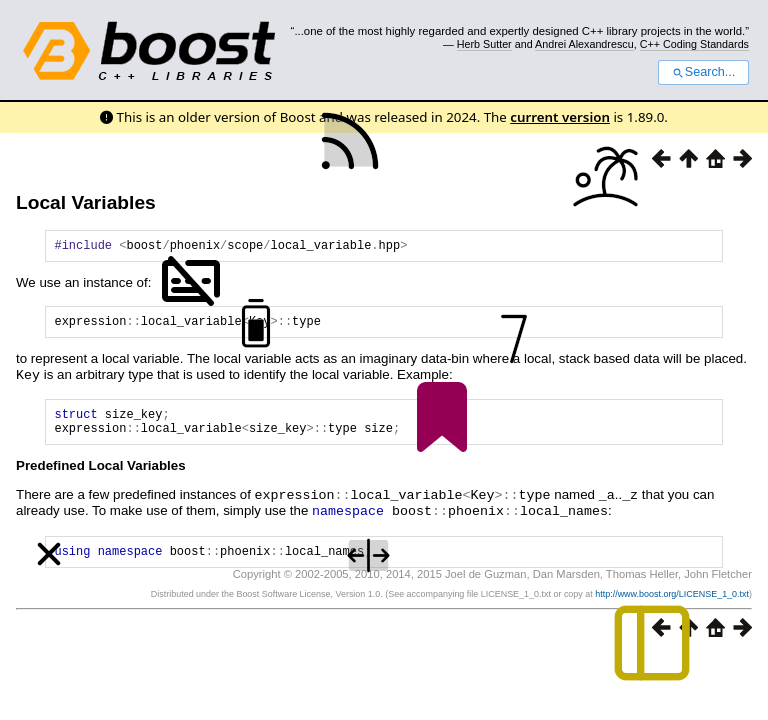  I want to click on indicates high battery level, so click(256, 324).